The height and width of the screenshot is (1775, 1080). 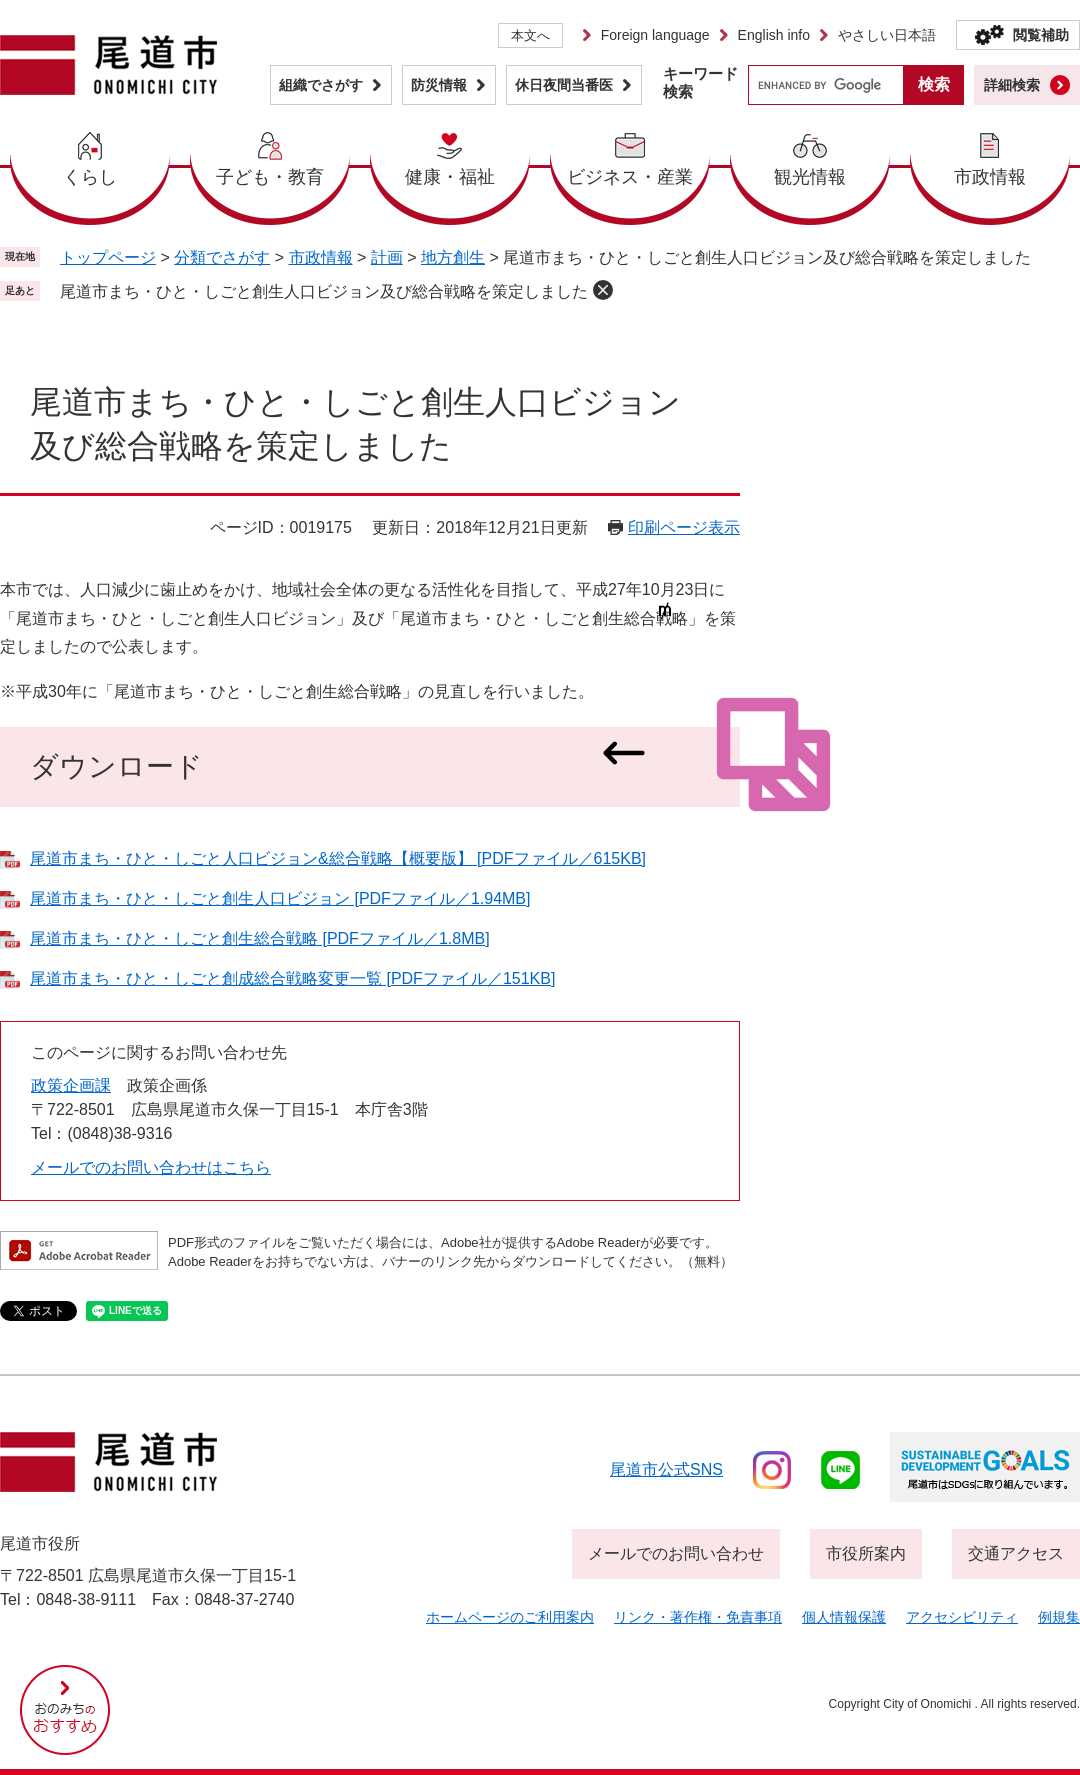 What do you see at coordinates (773, 754) in the screenshot?
I see `remove selected layer or element` at bounding box center [773, 754].